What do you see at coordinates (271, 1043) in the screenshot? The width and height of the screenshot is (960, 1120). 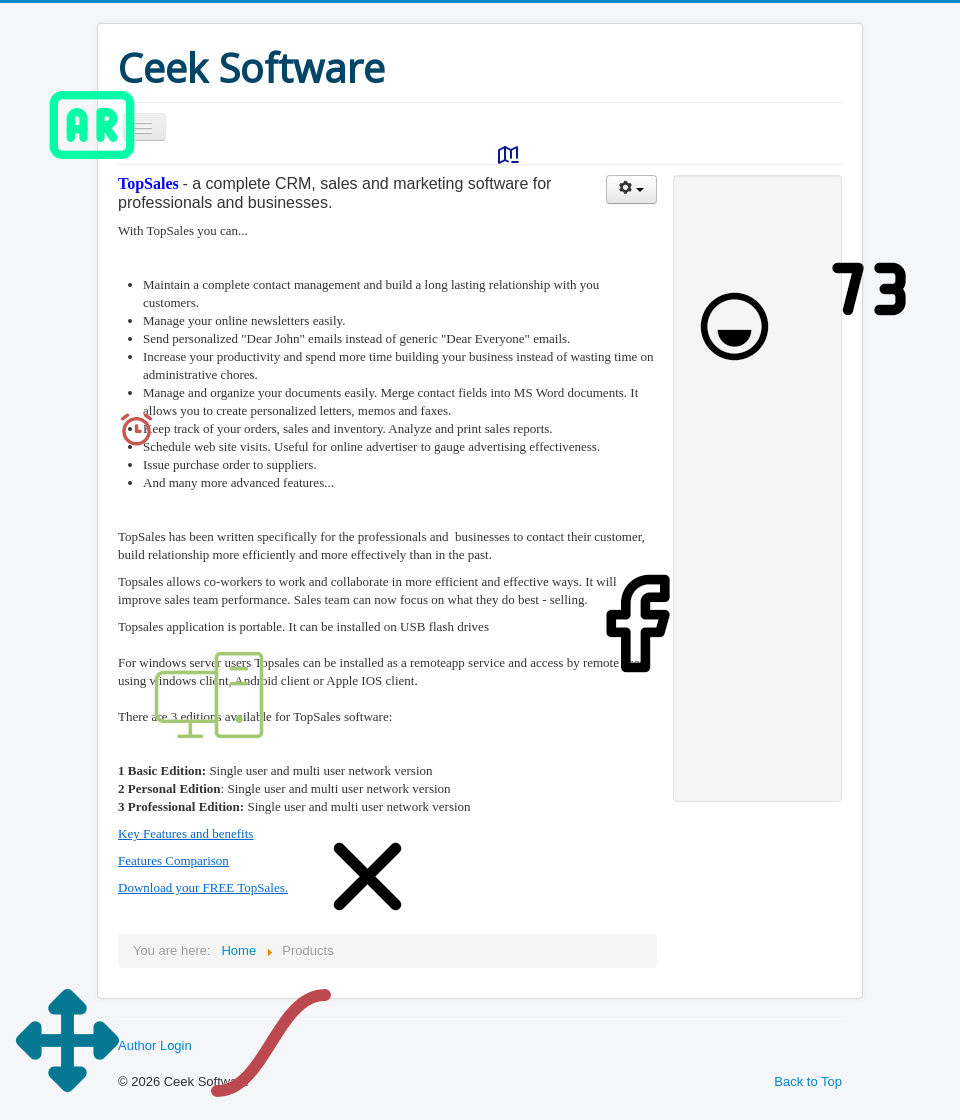 I see `apply ease-in-out animation timing` at bounding box center [271, 1043].